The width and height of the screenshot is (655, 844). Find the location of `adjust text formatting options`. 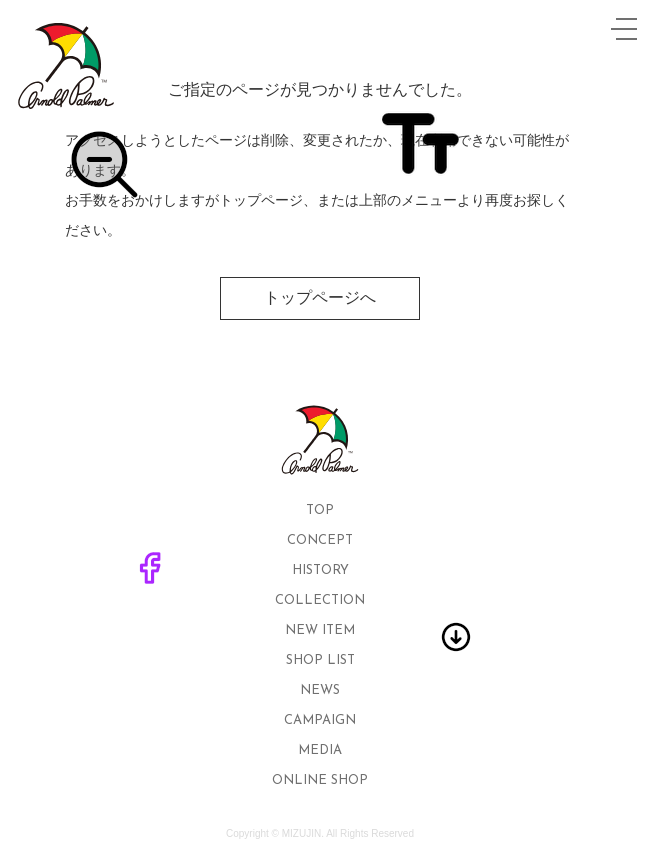

adjust text formatting options is located at coordinates (420, 145).